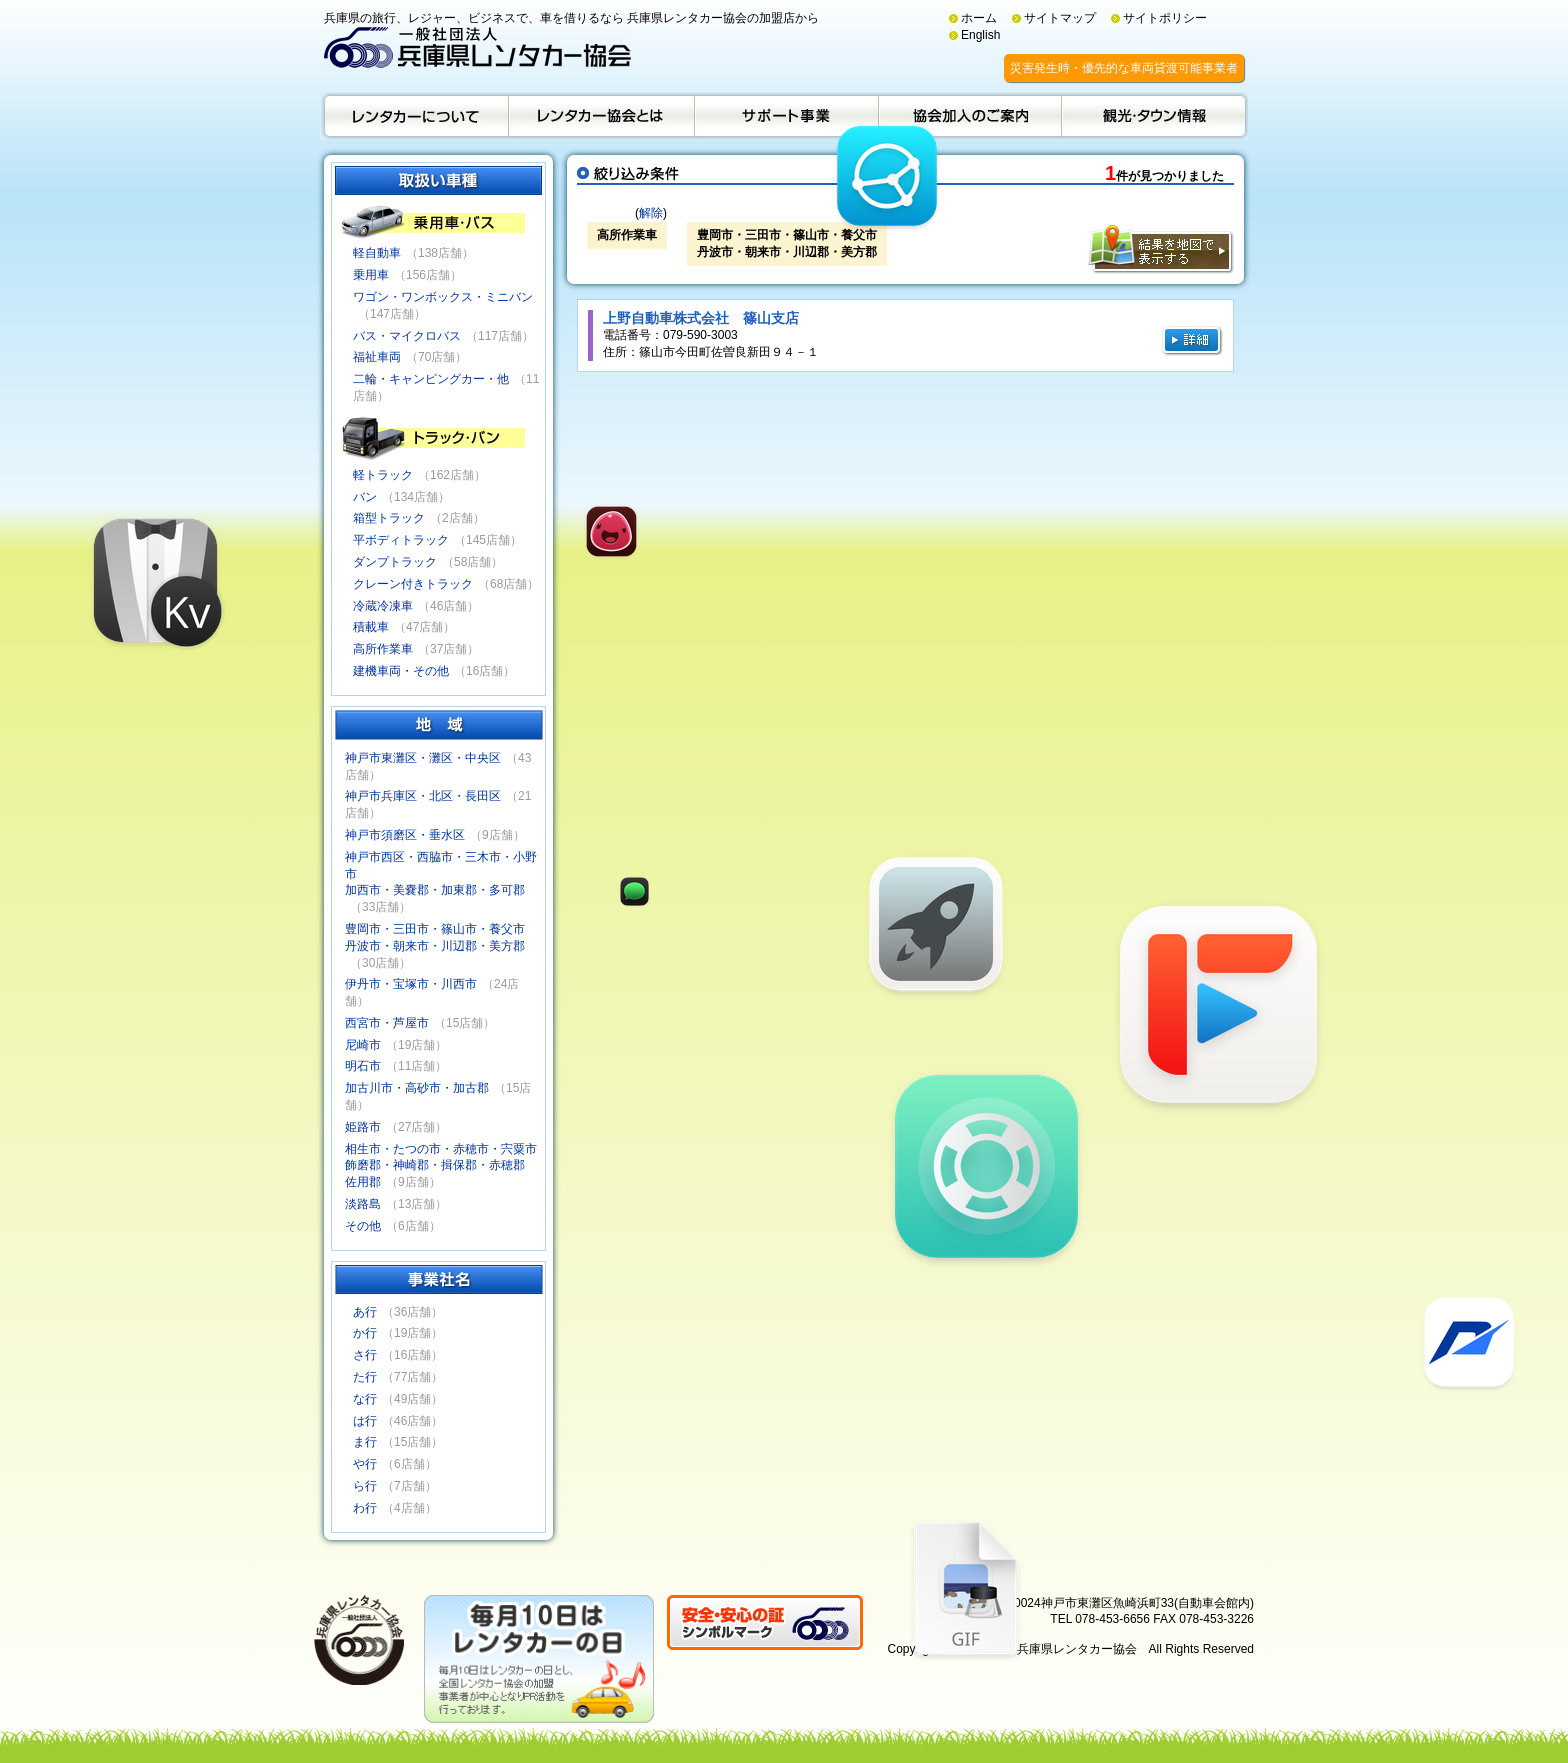 Image resolution: width=1568 pixels, height=1763 pixels. What do you see at coordinates (966, 1591) in the screenshot?
I see `a GIF image file` at bounding box center [966, 1591].